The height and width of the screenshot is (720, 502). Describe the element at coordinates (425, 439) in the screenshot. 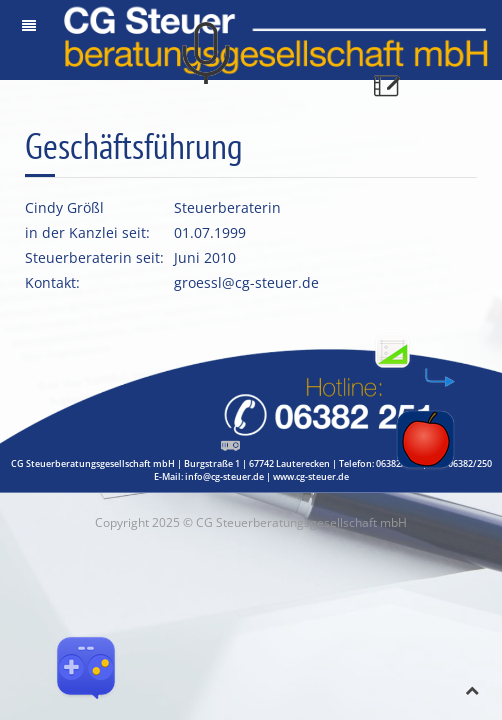

I see `open the tapple app` at that location.